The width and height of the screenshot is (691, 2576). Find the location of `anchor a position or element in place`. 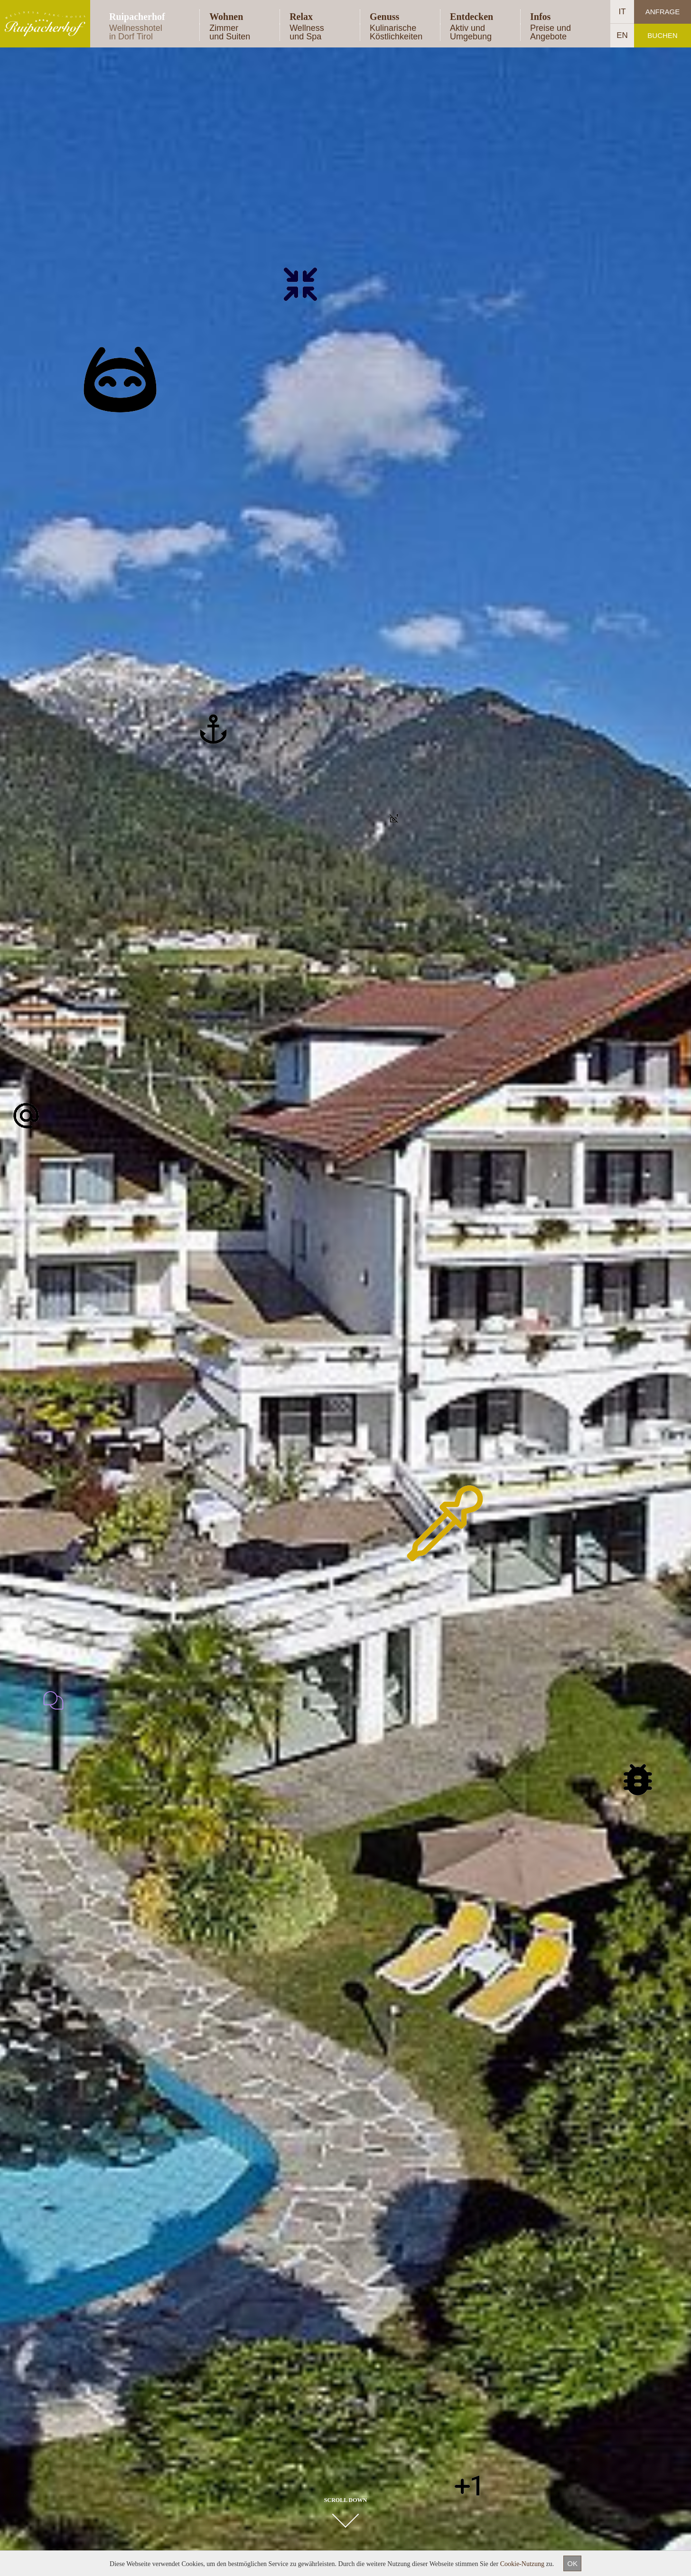

anchor a position or element in place is located at coordinates (213, 729).